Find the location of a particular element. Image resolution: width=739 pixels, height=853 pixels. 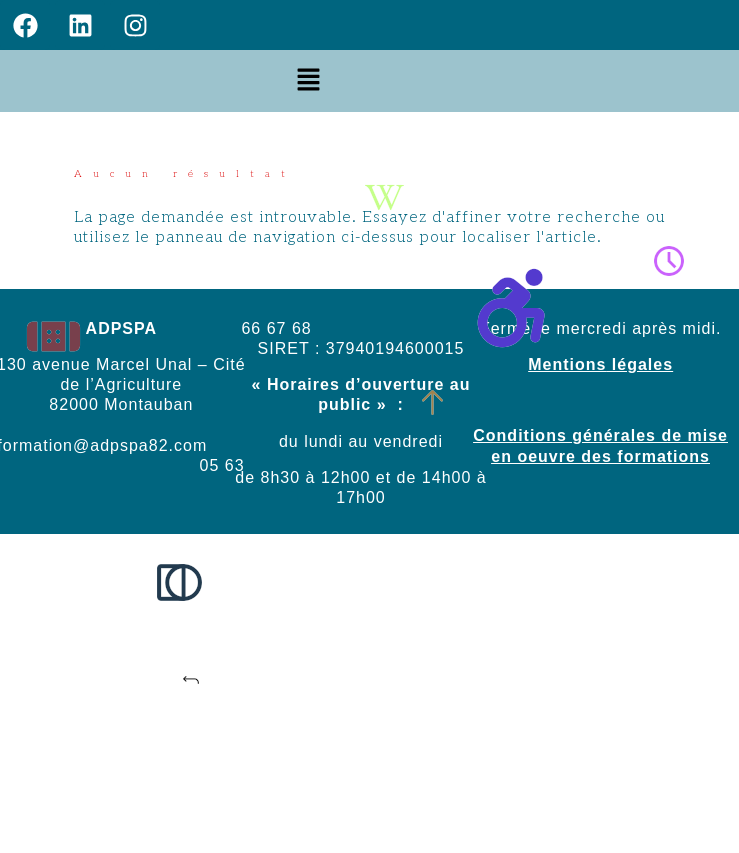

access first aid or medical resources is located at coordinates (53, 336).